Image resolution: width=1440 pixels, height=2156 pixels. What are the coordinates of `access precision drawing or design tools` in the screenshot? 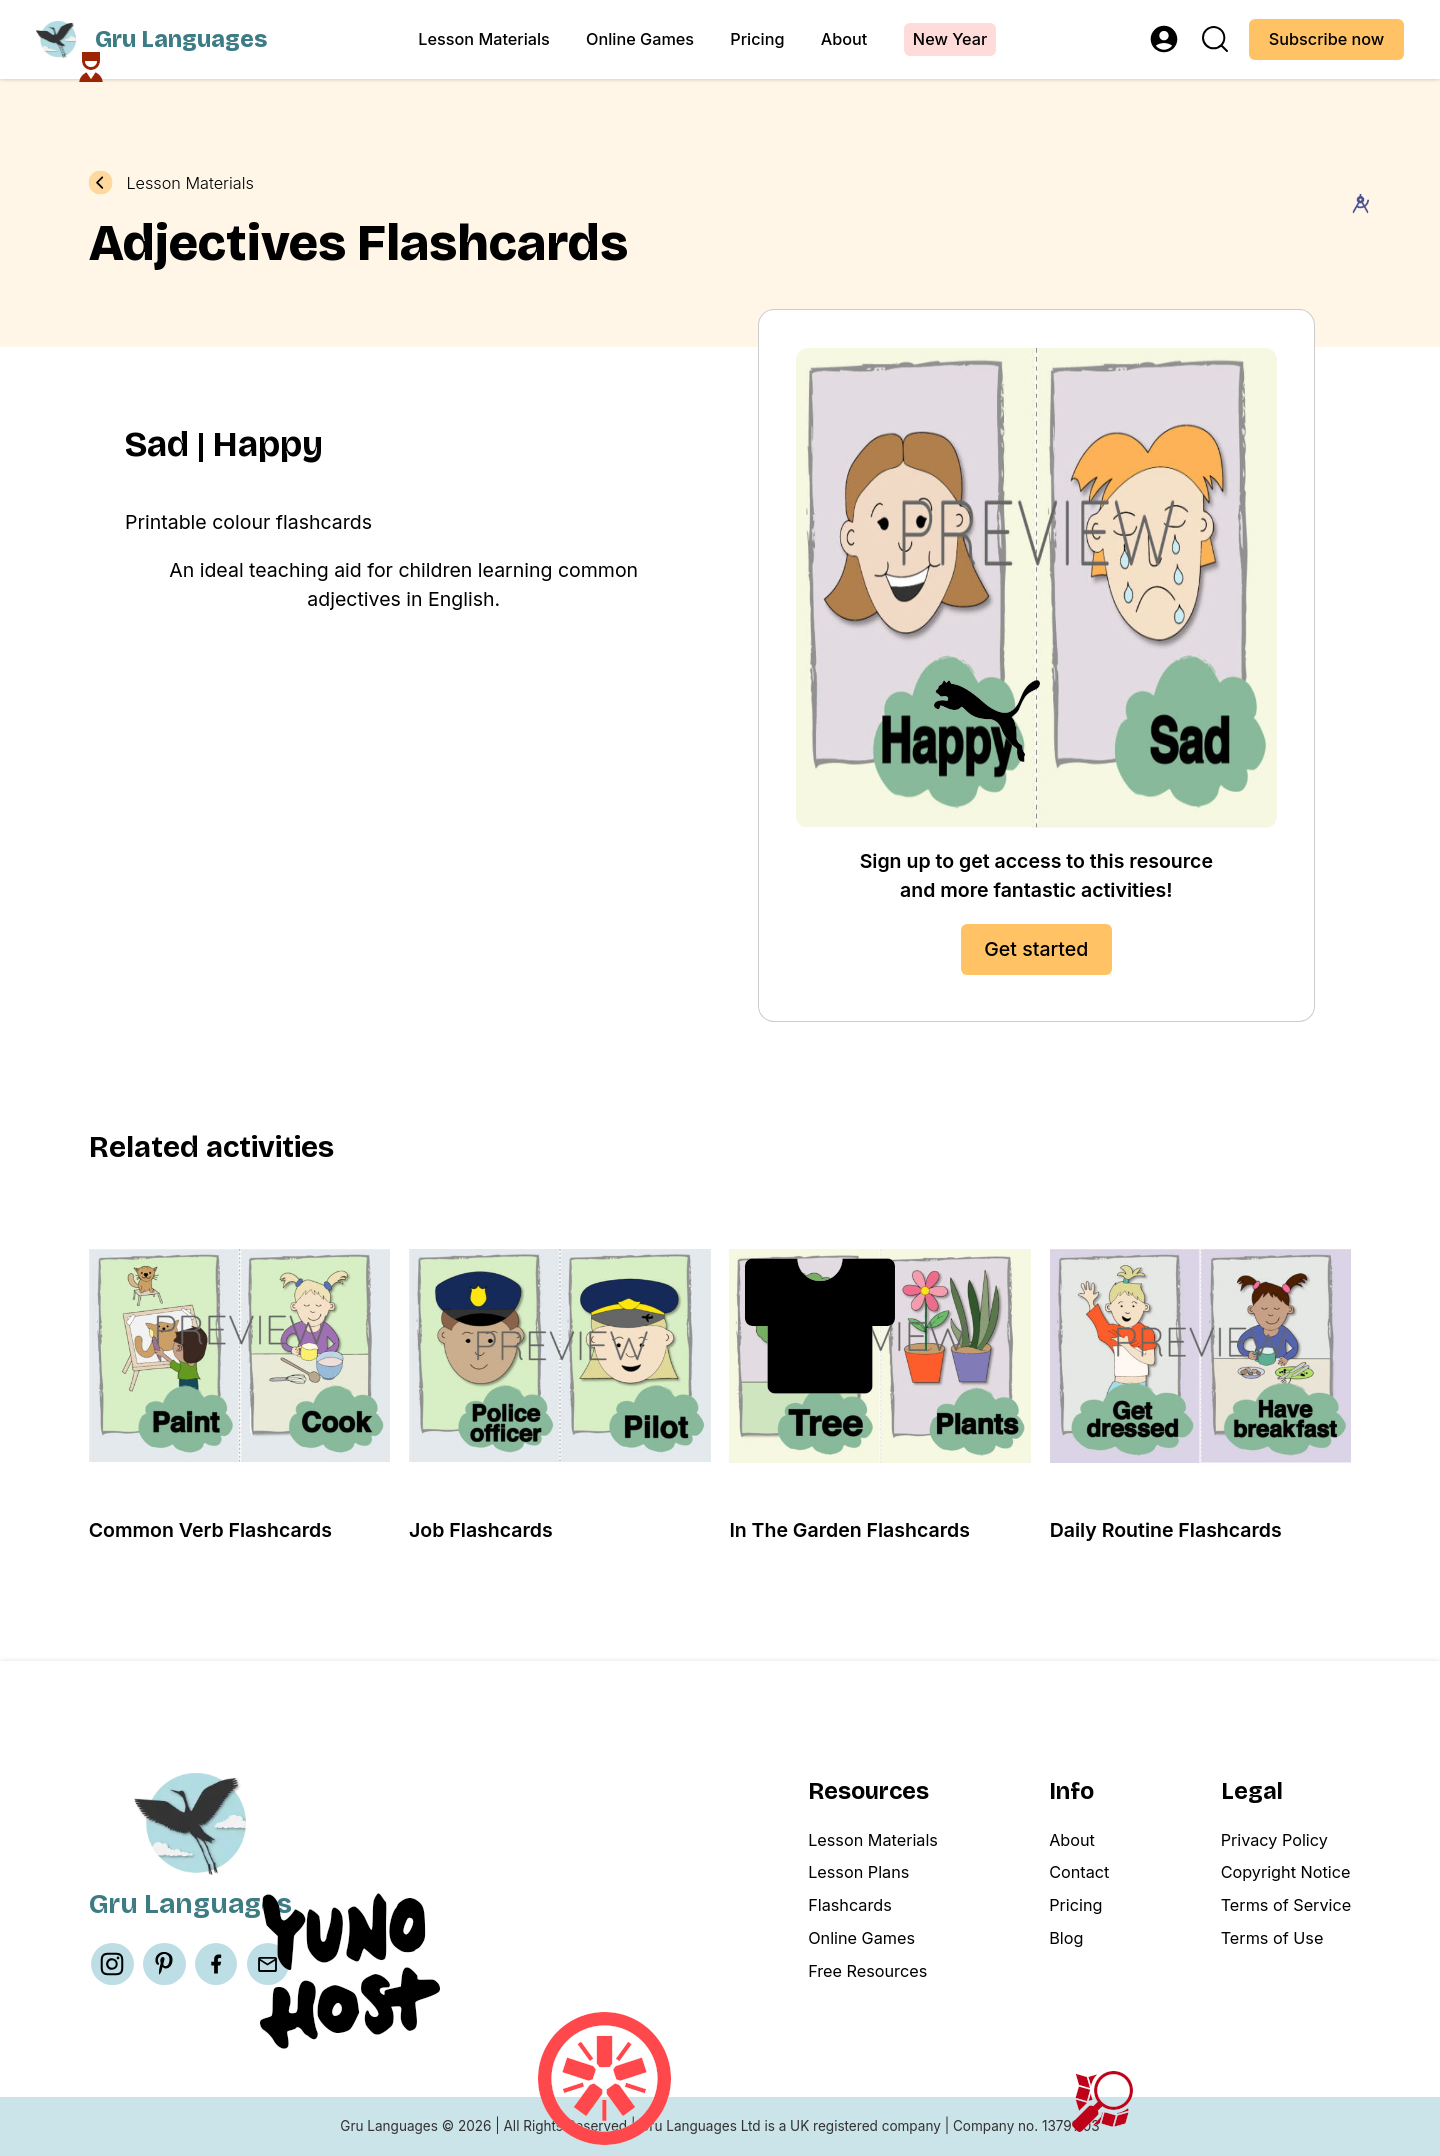 It's located at (1360, 203).